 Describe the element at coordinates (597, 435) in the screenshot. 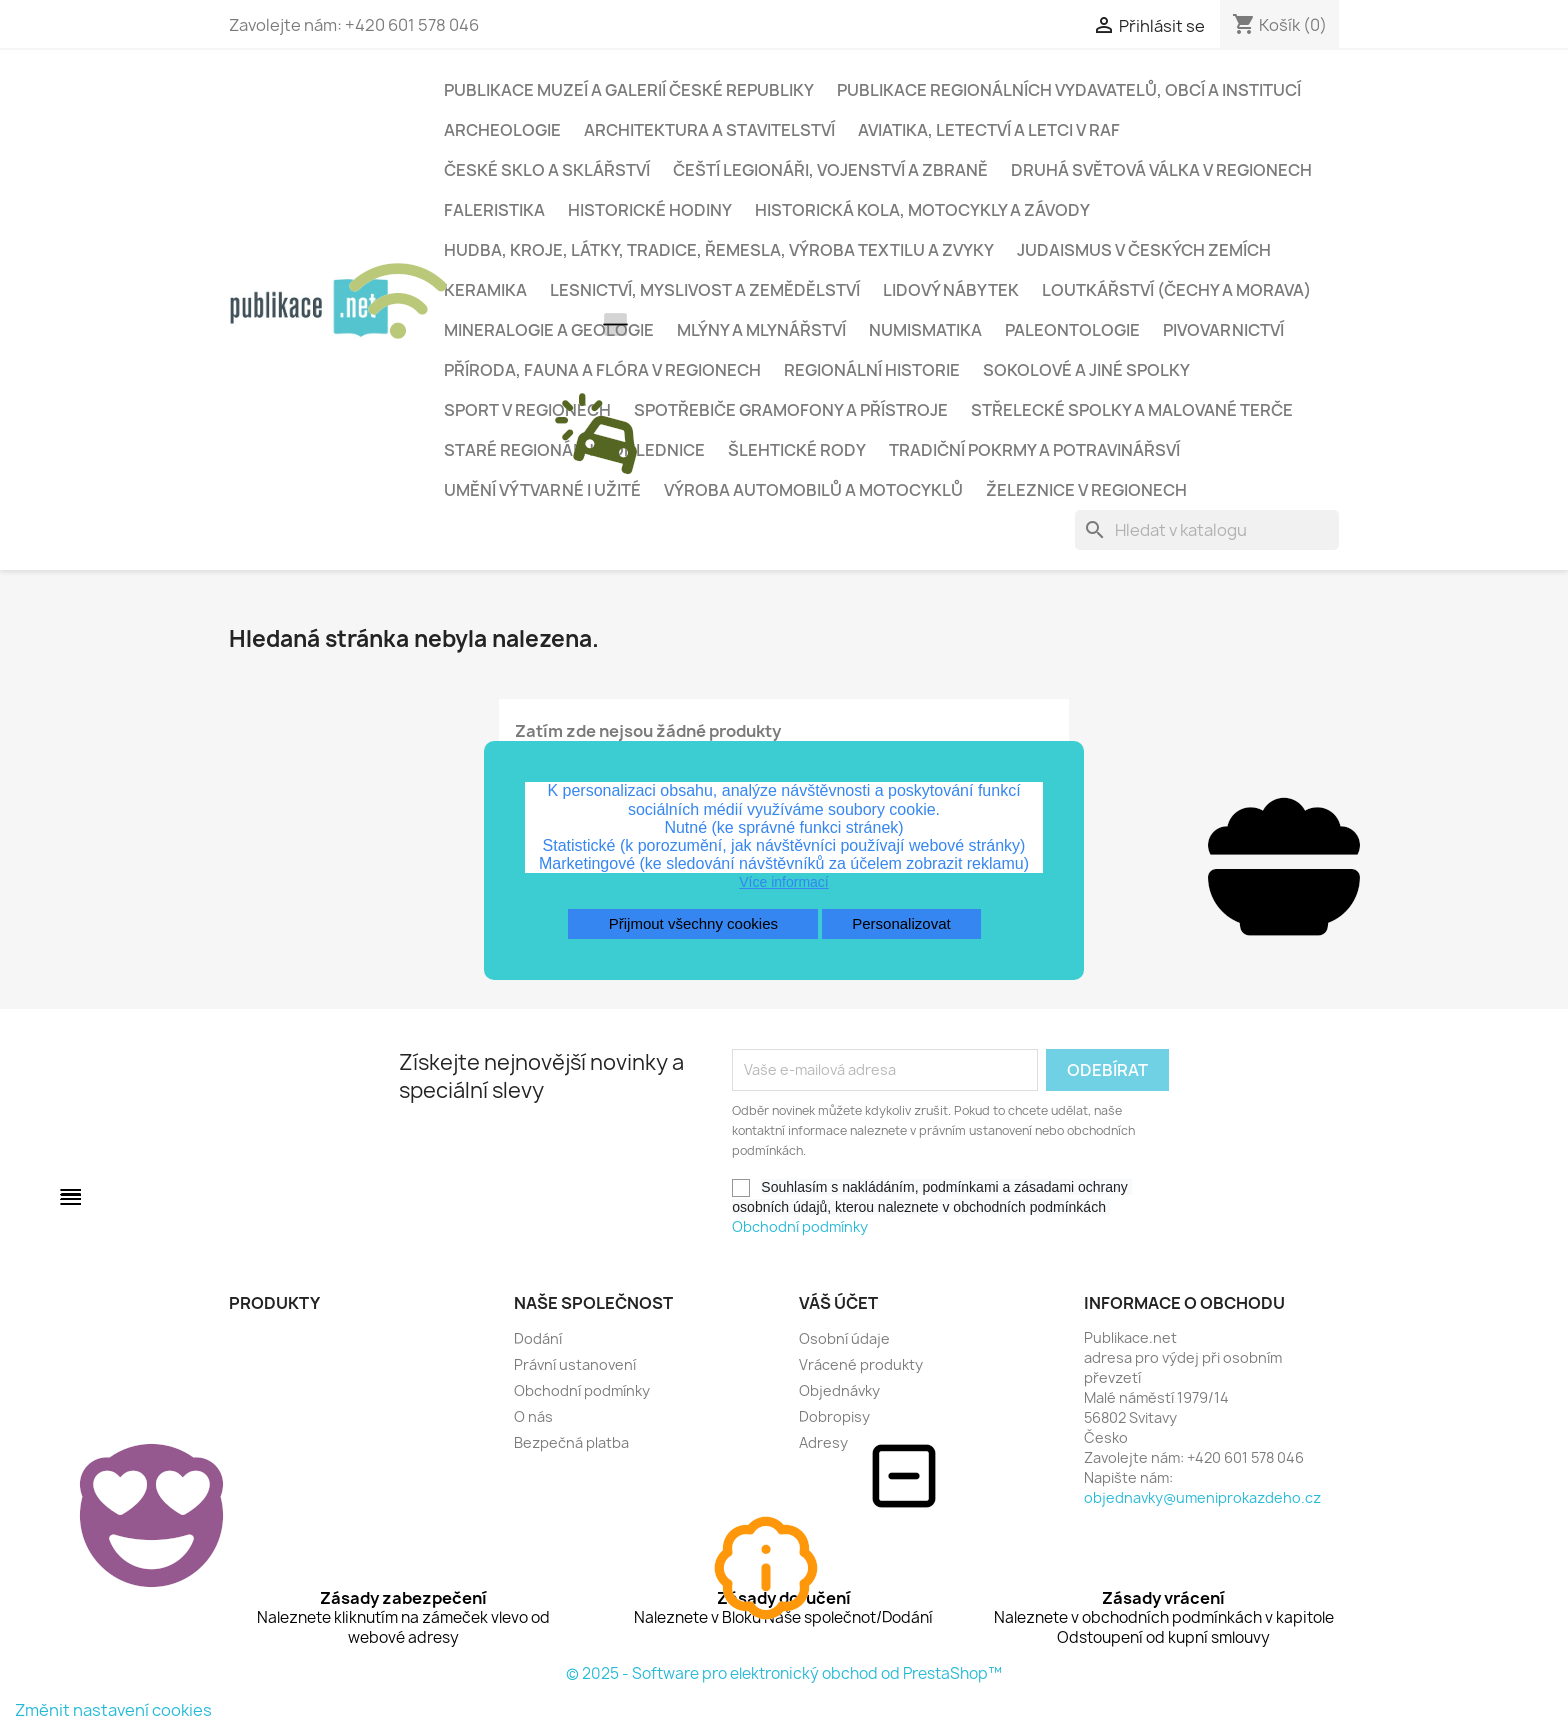

I see `report a car accident or collision` at that location.